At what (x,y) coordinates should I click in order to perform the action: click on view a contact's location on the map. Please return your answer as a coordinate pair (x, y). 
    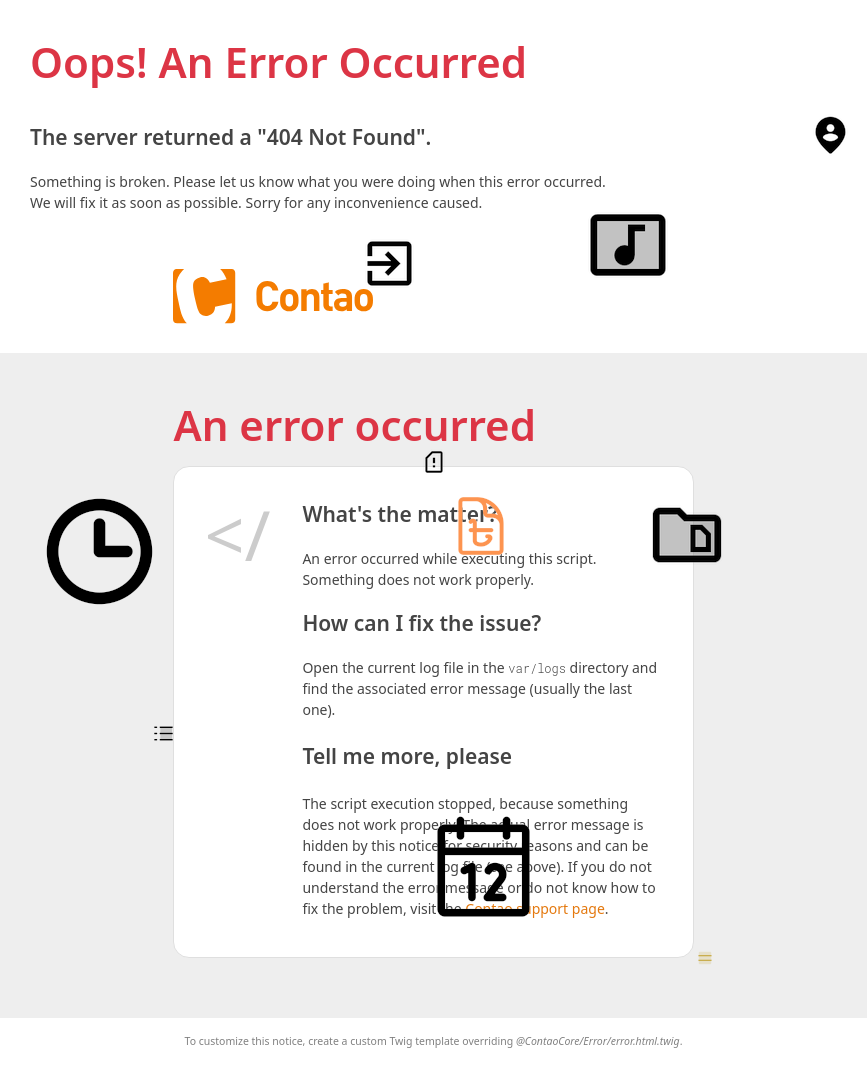
    Looking at the image, I should click on (830, 135).